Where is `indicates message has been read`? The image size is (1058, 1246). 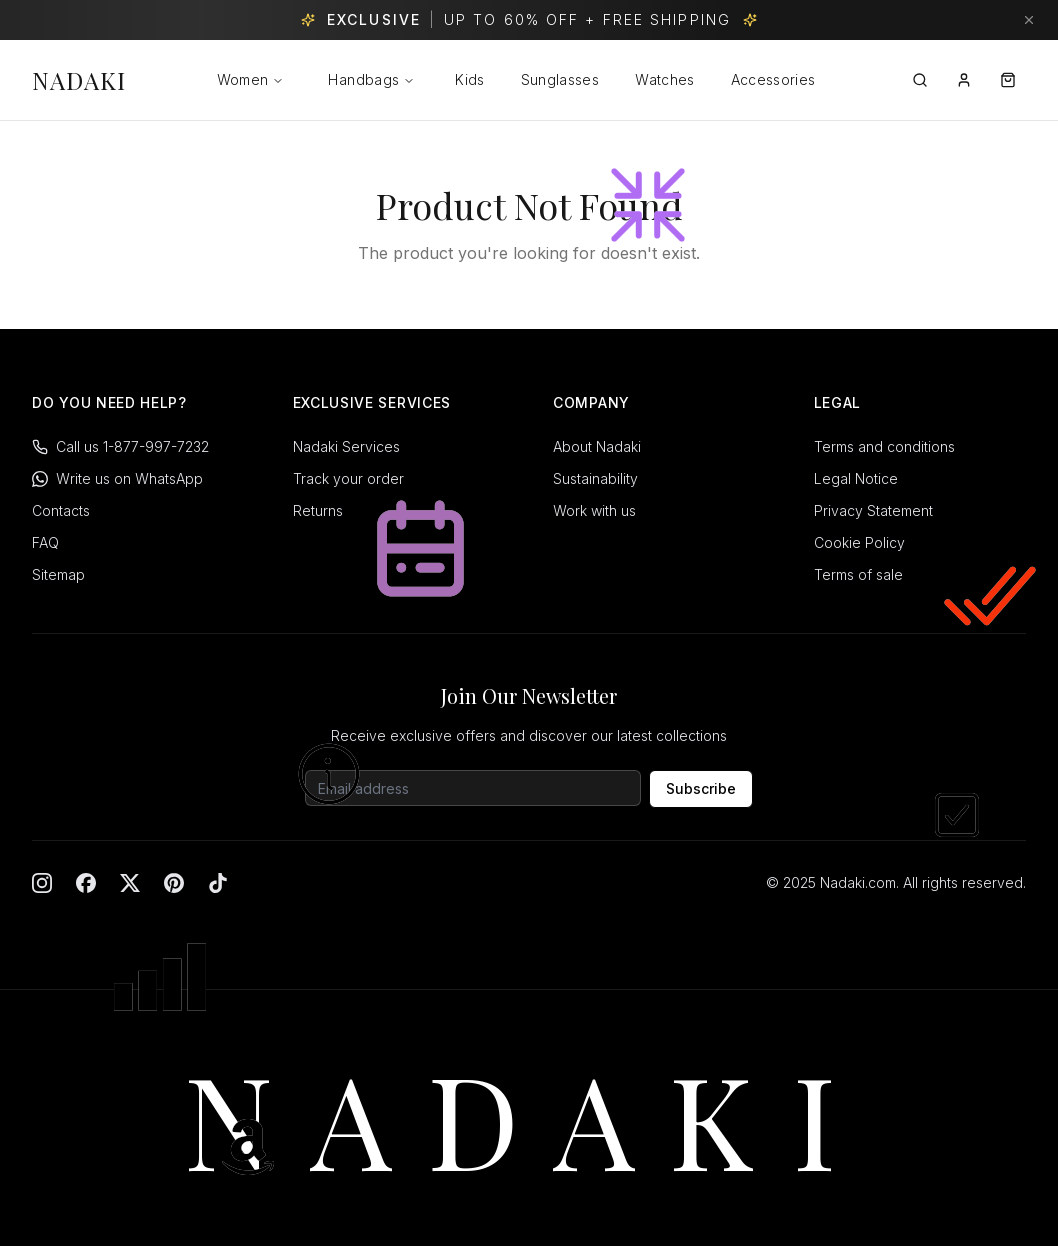 indicates message has been read is located at coordinates (990, 596).